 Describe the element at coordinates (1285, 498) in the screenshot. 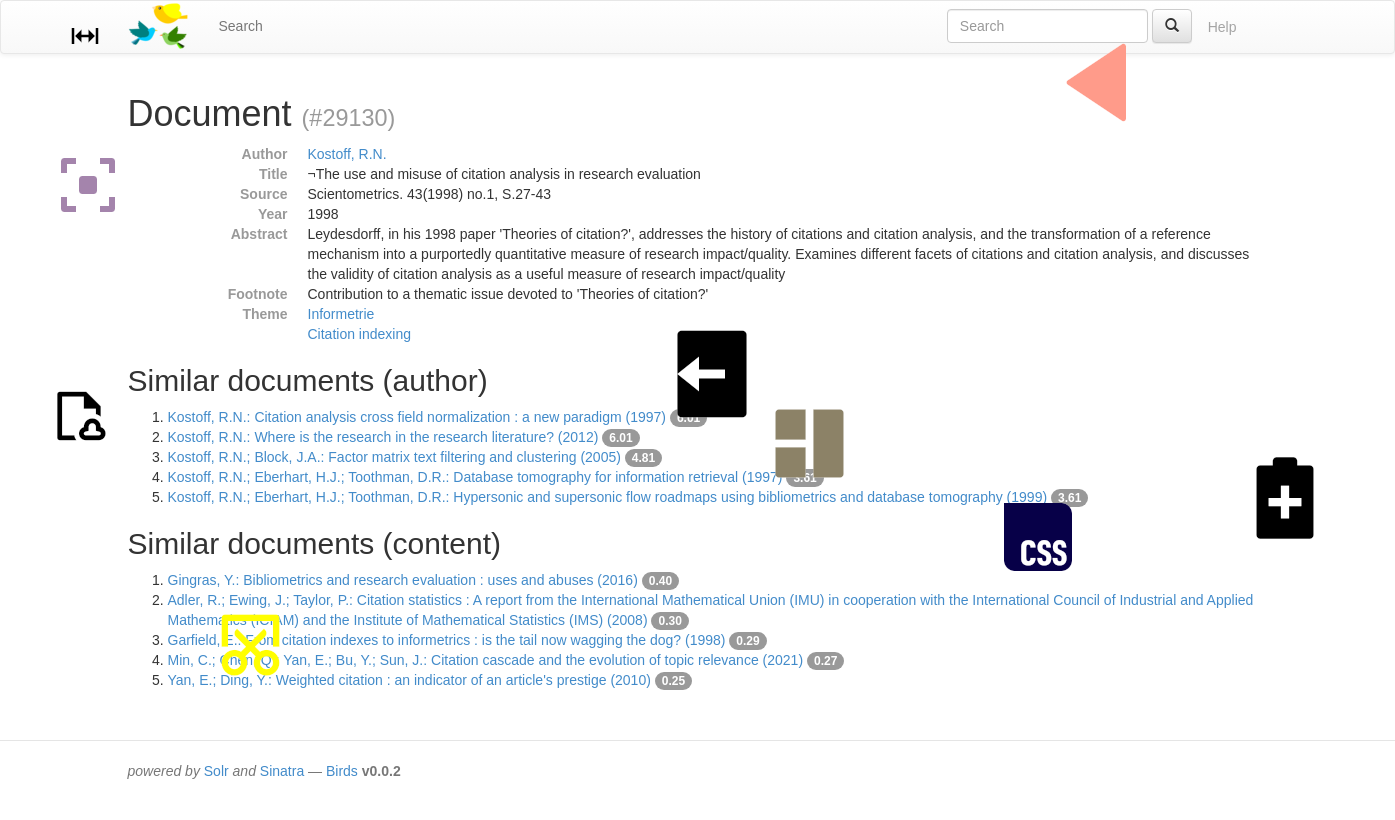

I see `enable battery saver mode` at that location.